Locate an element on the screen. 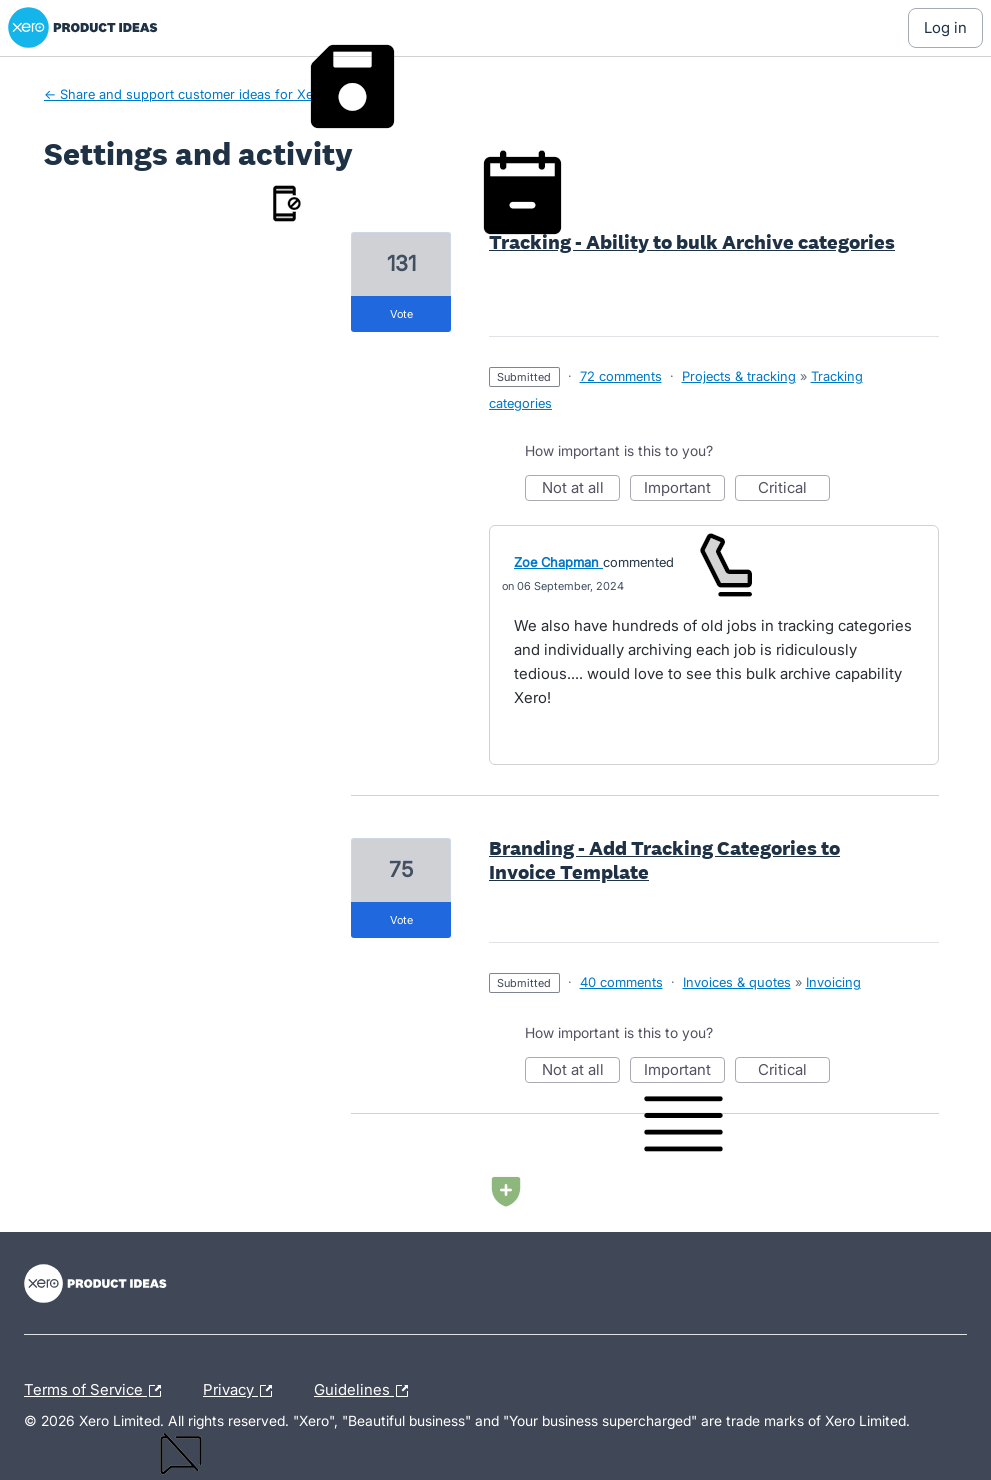  justify text alignment is located at coordinates (683, 1125).